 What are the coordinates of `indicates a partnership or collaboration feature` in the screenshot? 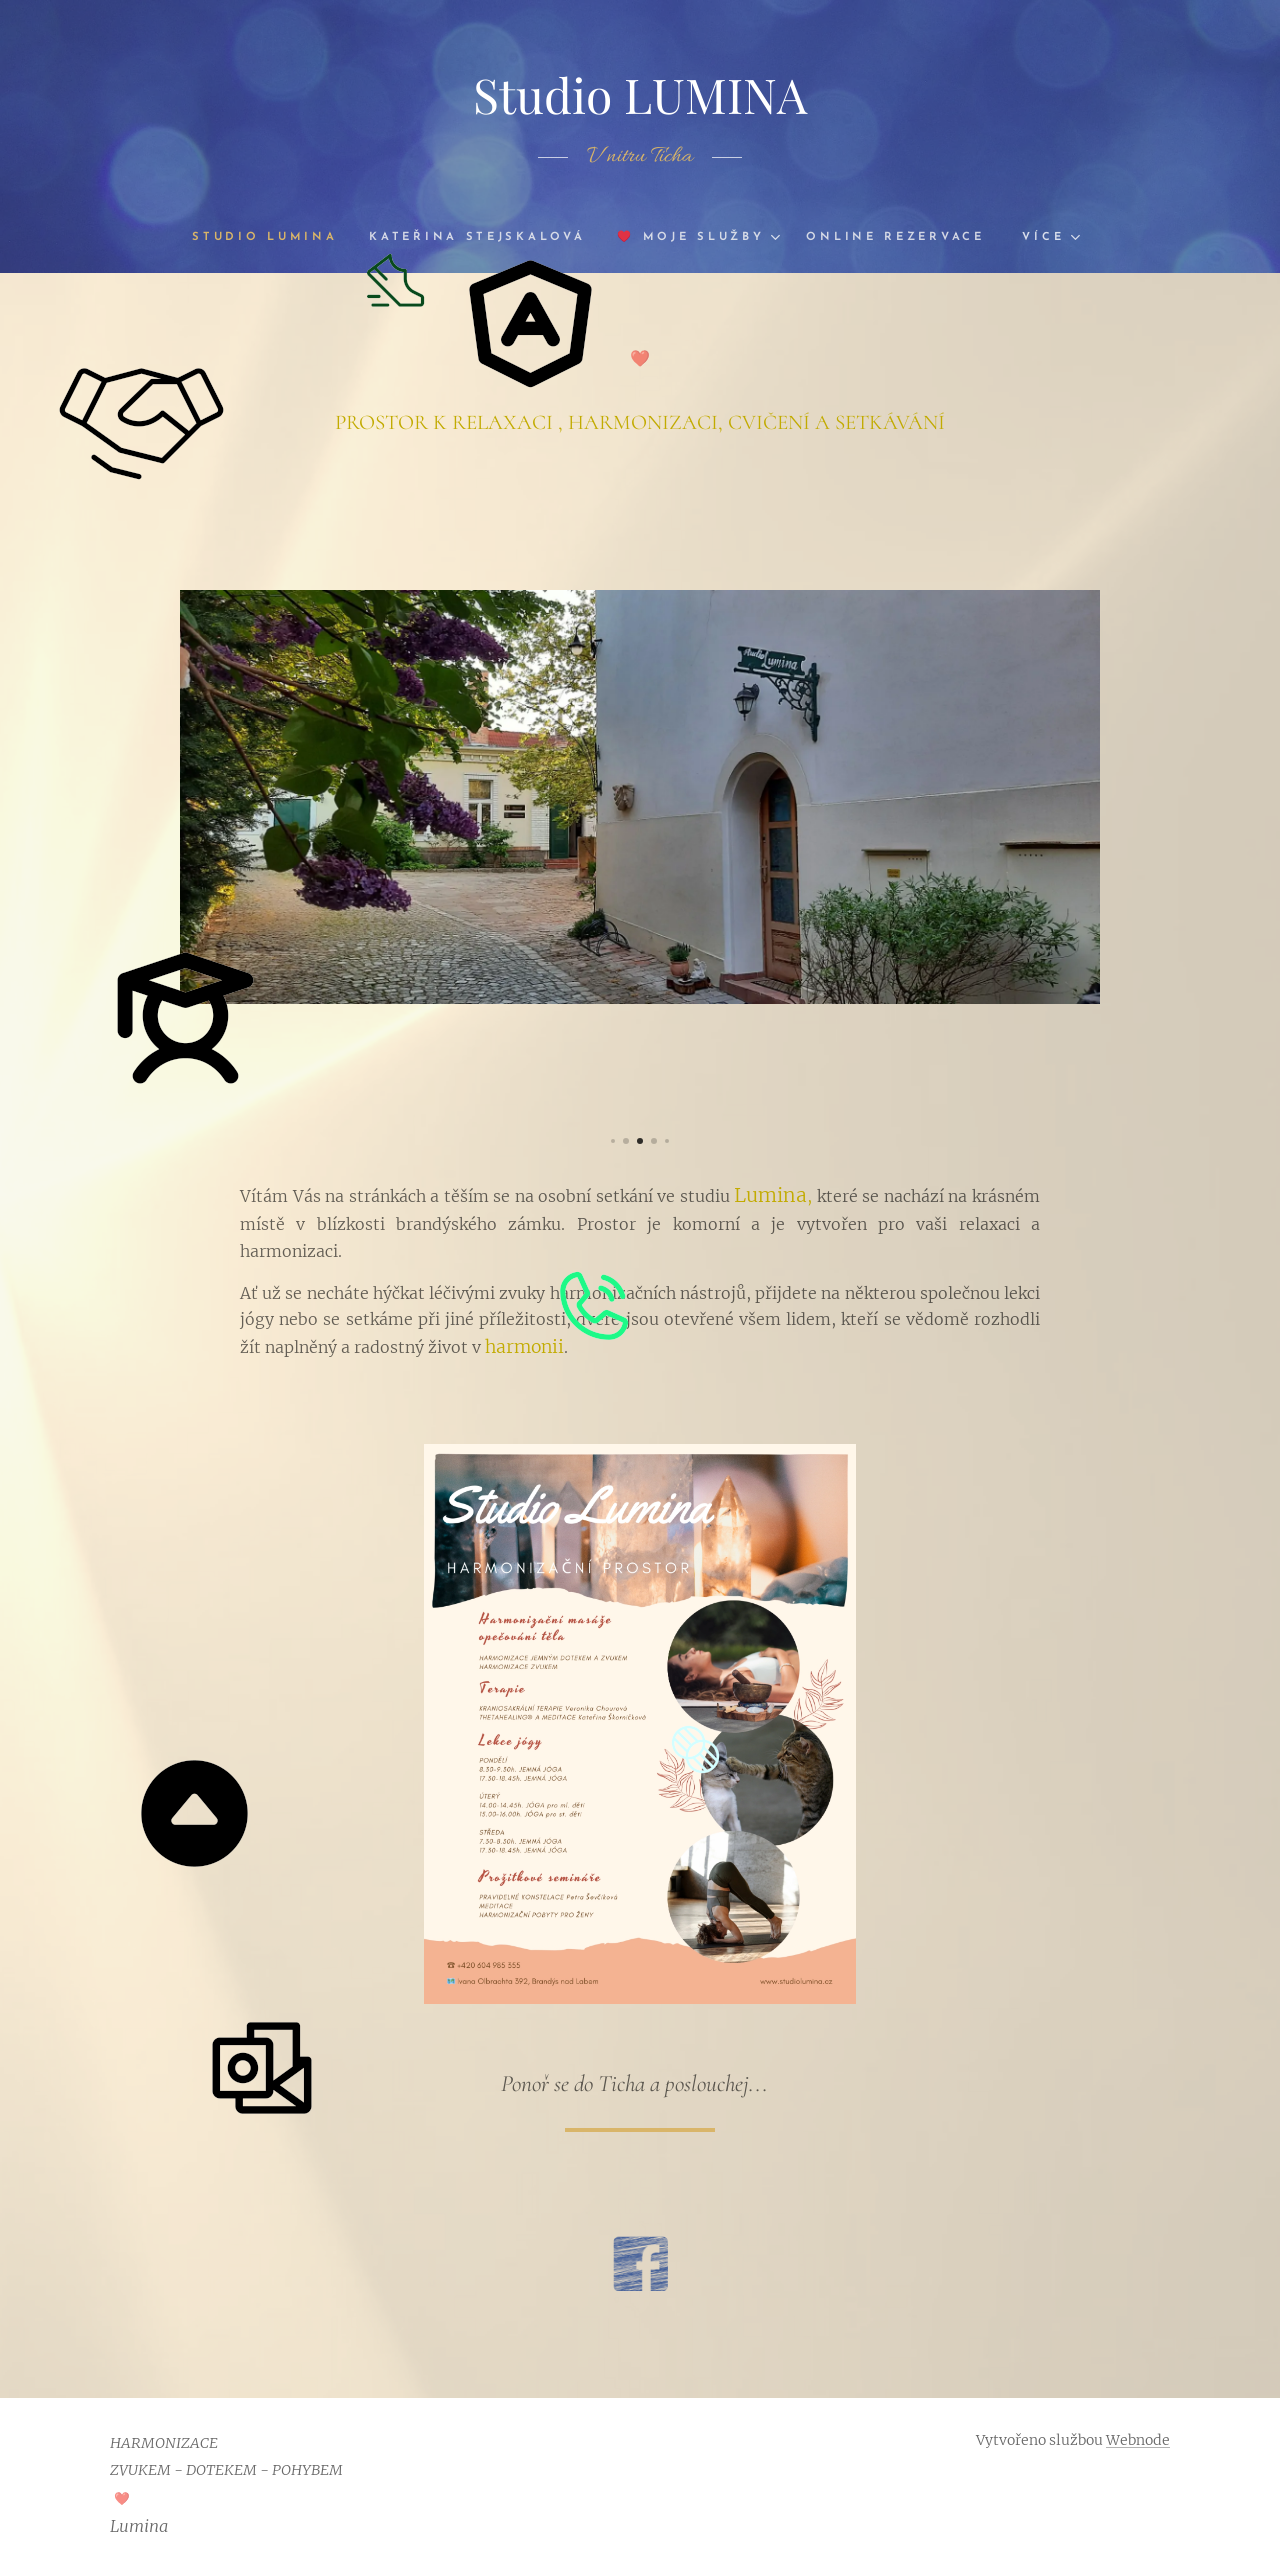 It's located at (141, 418).